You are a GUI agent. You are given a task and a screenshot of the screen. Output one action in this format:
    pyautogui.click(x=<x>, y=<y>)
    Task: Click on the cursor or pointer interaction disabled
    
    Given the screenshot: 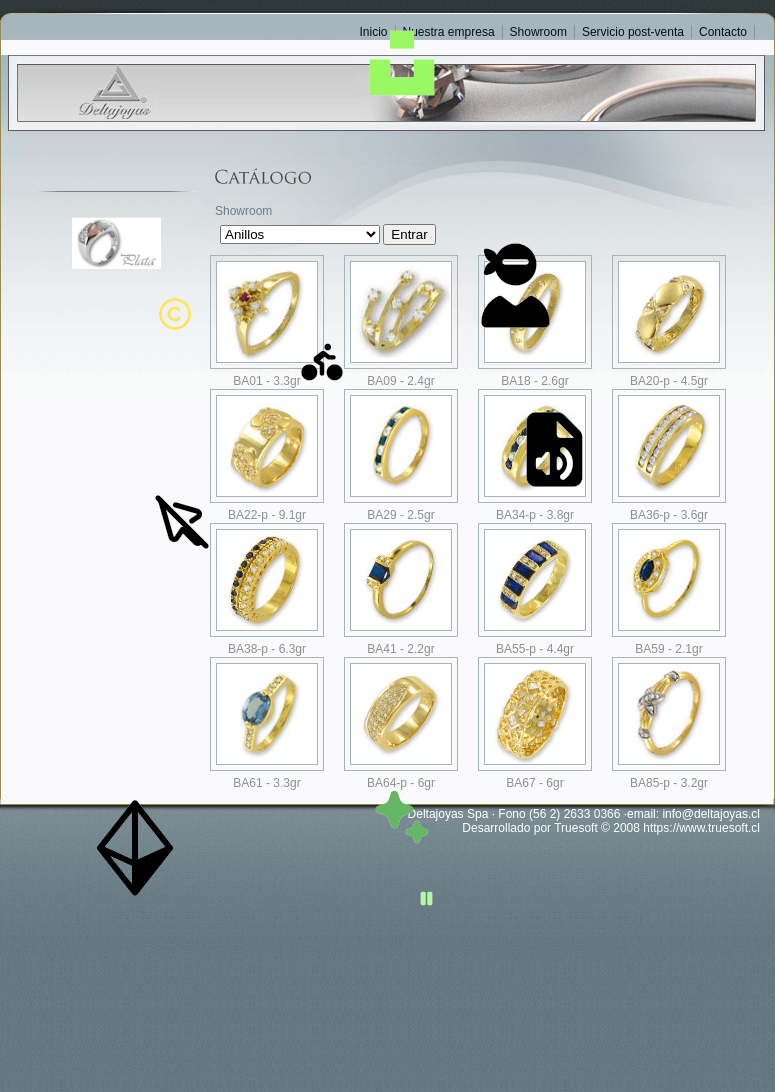 What is the action you would take?
    pyautogui.click(x=182, y=522)
    